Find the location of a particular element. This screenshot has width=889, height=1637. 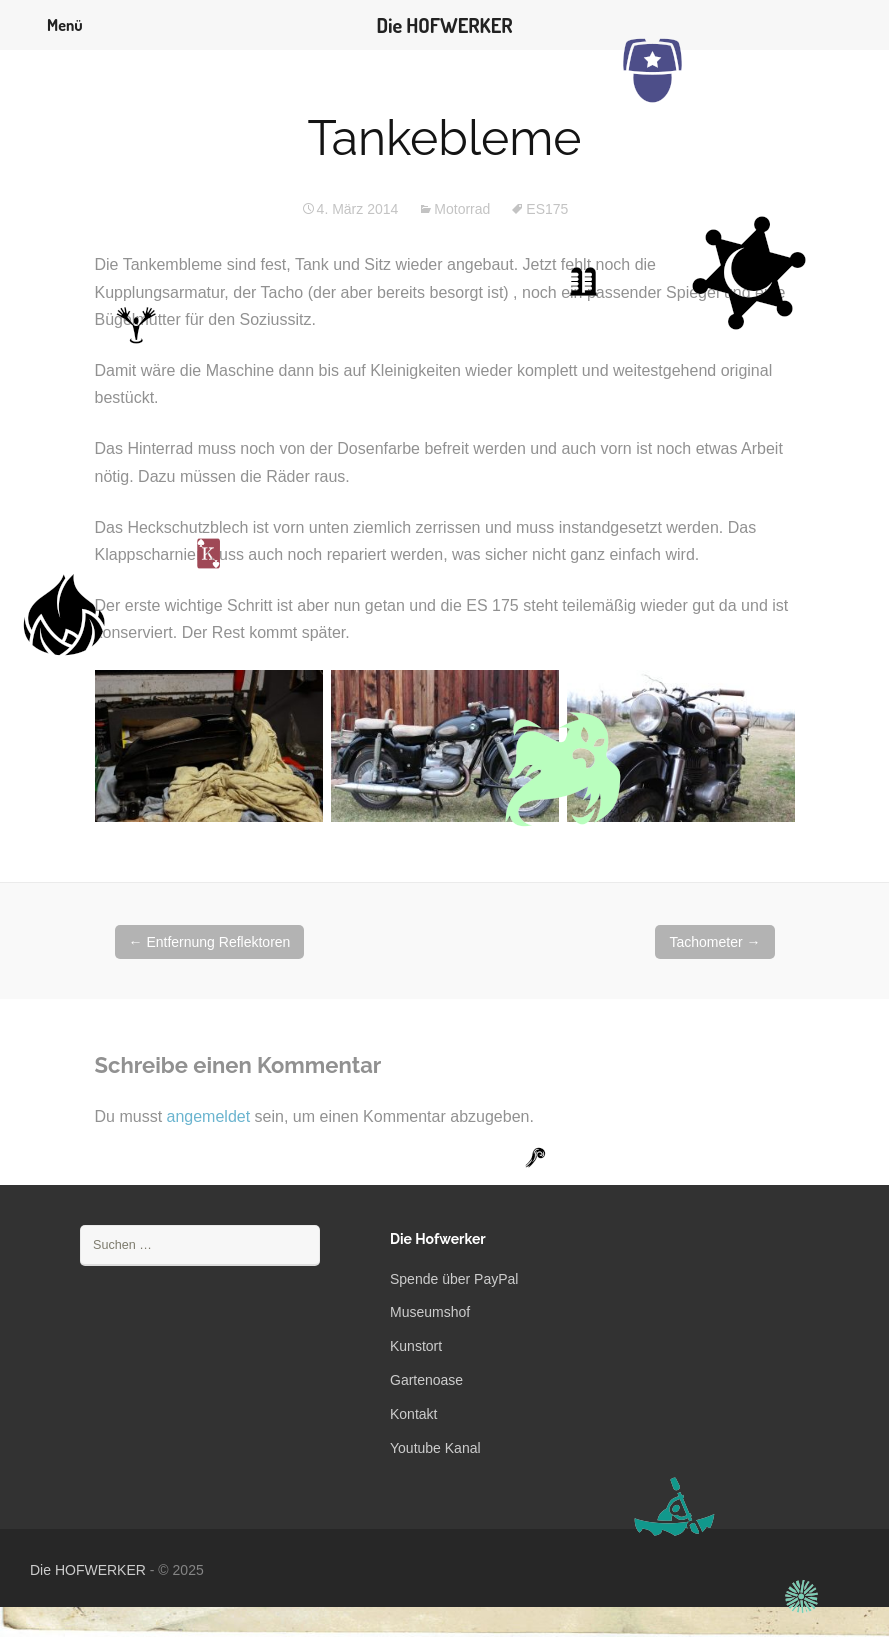

king of spades playing card is located at coordinates (208, 553).